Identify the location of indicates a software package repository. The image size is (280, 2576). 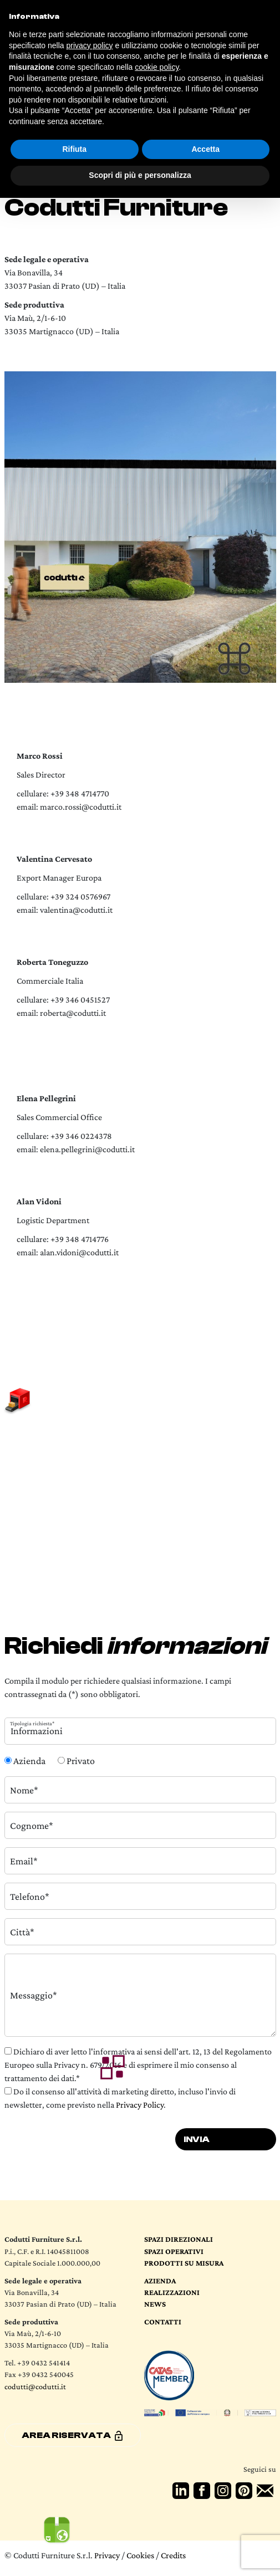
(17, 1400).